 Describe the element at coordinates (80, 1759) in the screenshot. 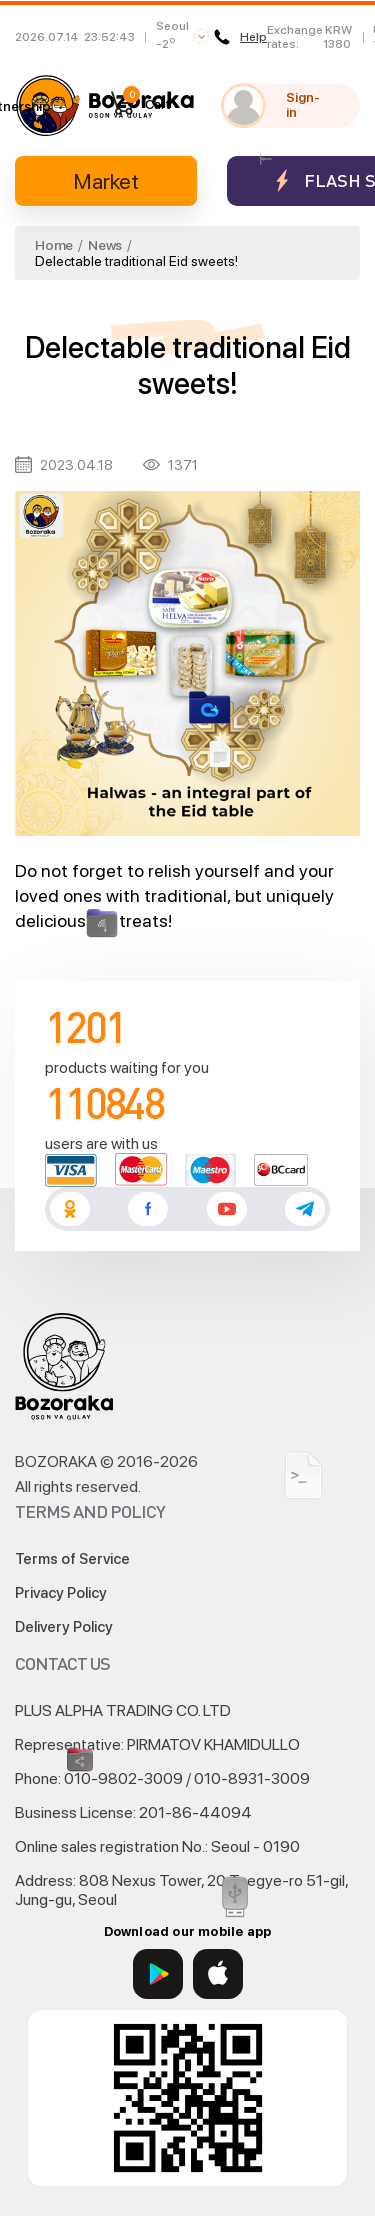

I see `open your public shared folder` at that location.